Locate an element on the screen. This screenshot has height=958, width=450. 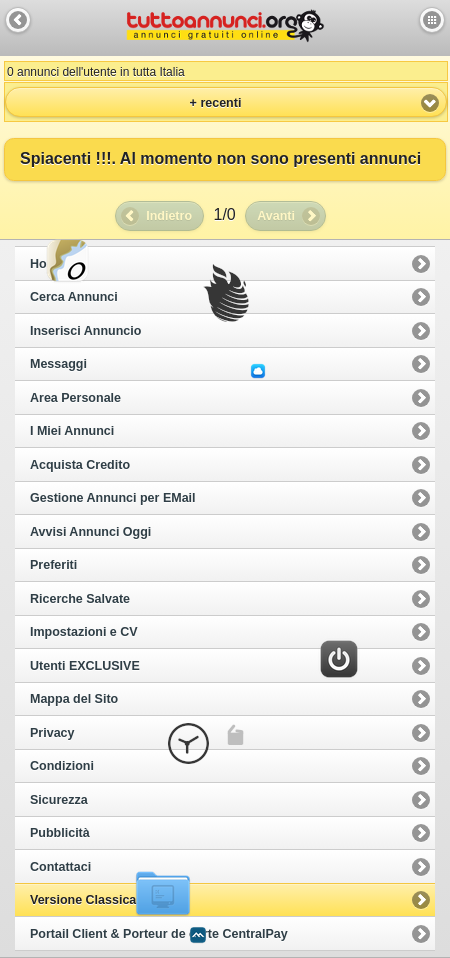
open opencpn marine navigation app is located at coordinates (67, 260).